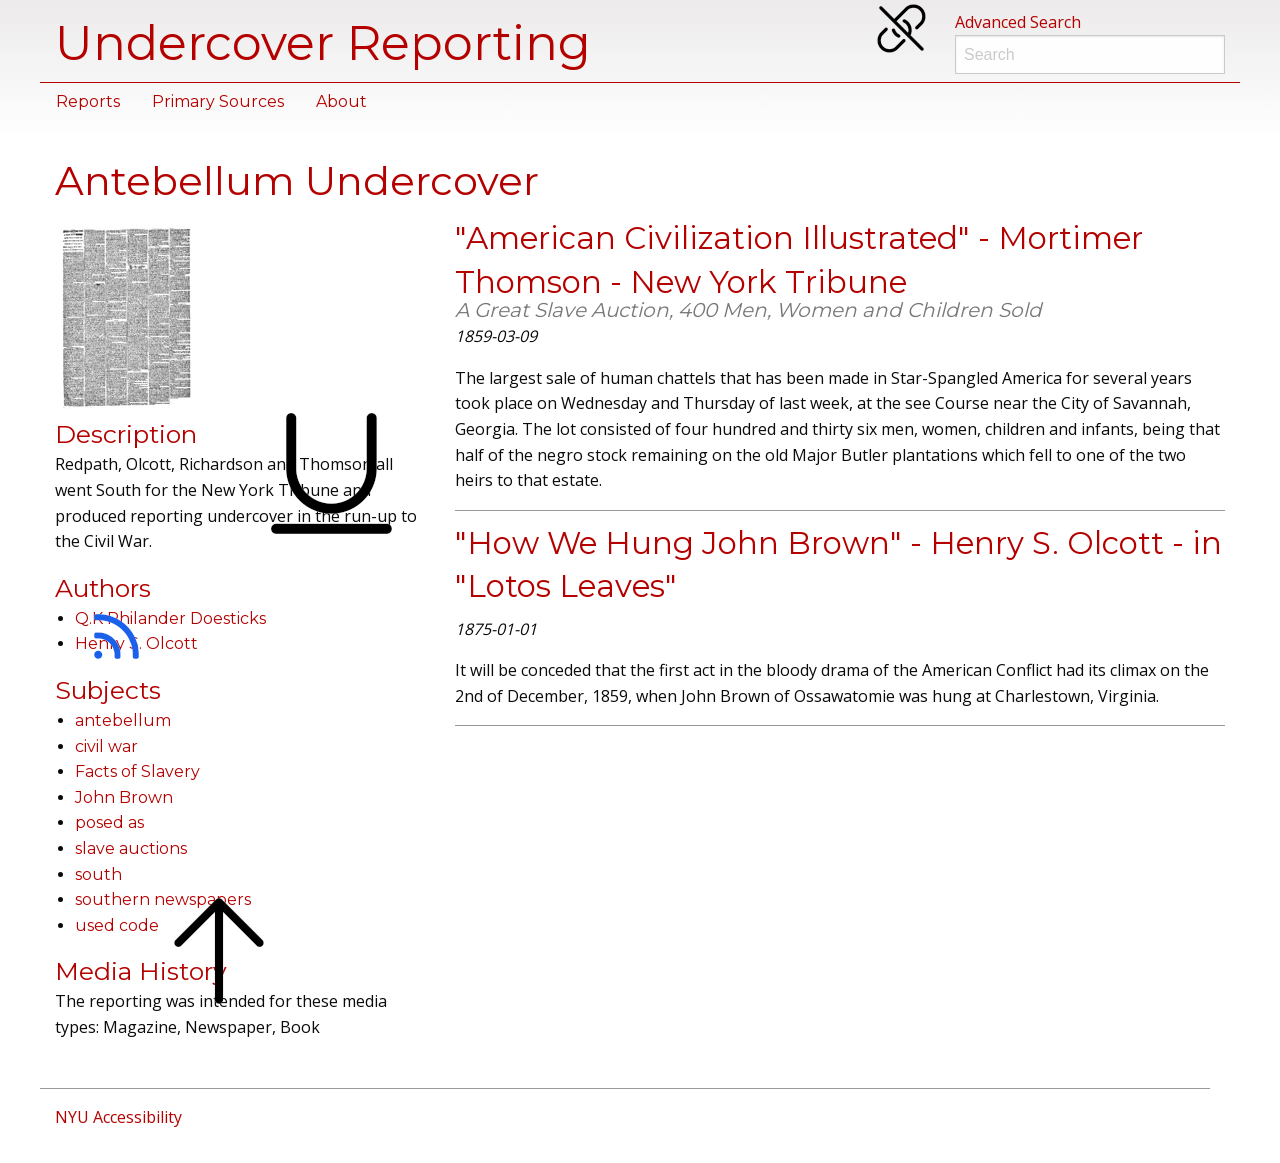 The image size is (1280, 1163). Describe the element at coordinates (219, 951) in the screenshot. I see `scroll to top of page` at that location.